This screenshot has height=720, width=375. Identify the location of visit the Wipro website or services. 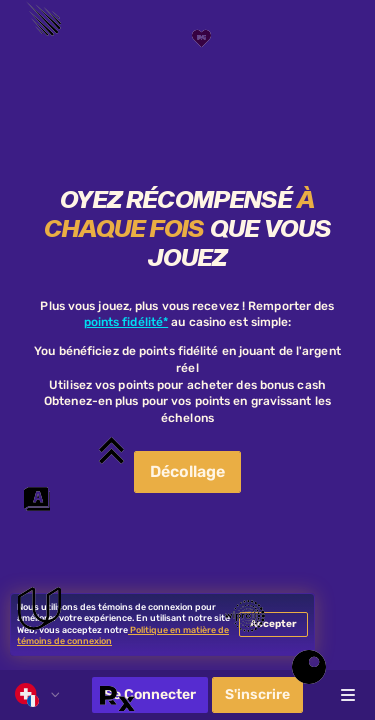
(245, 616).